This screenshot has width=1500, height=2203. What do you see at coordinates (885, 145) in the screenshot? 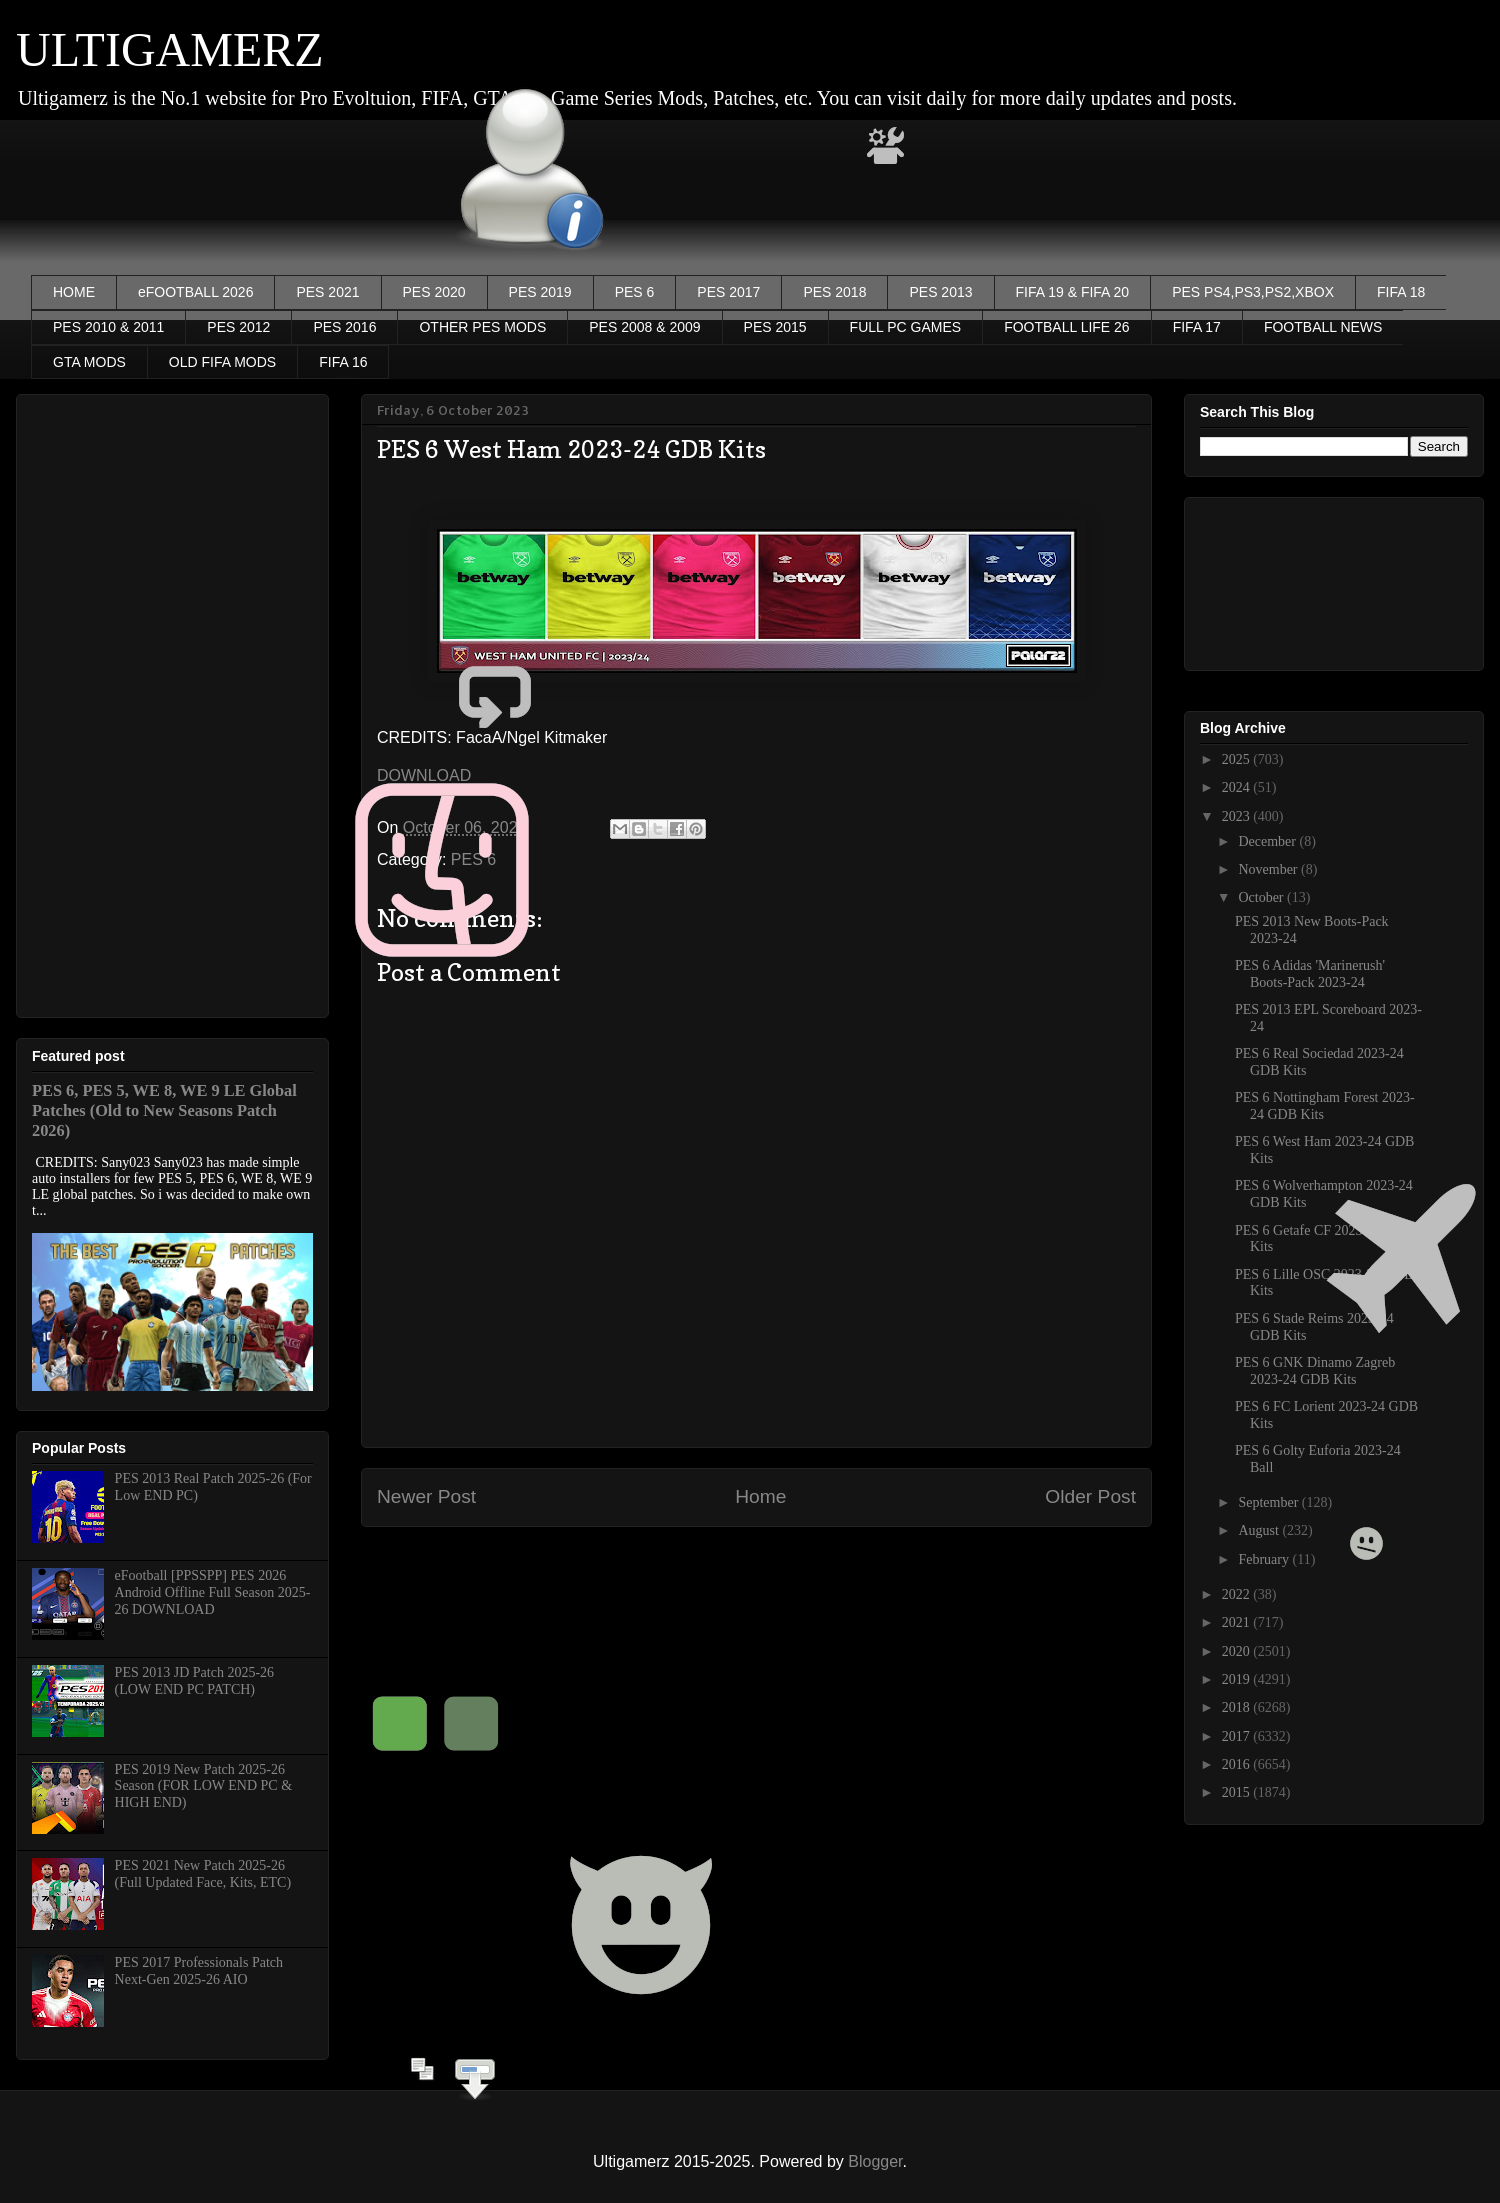
I see `access miscellaneous settings or preferences` at bounding box center [885, 145].